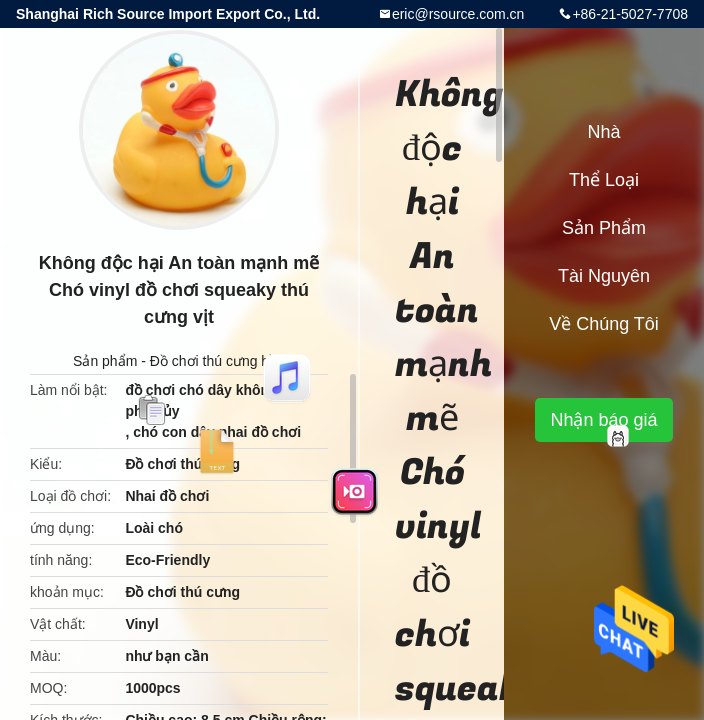 This screenshot has width=704, height=720. Describe the element at coordinates (217, 452) in the screenshot. I see `compressed archive file type indicator` at that location.